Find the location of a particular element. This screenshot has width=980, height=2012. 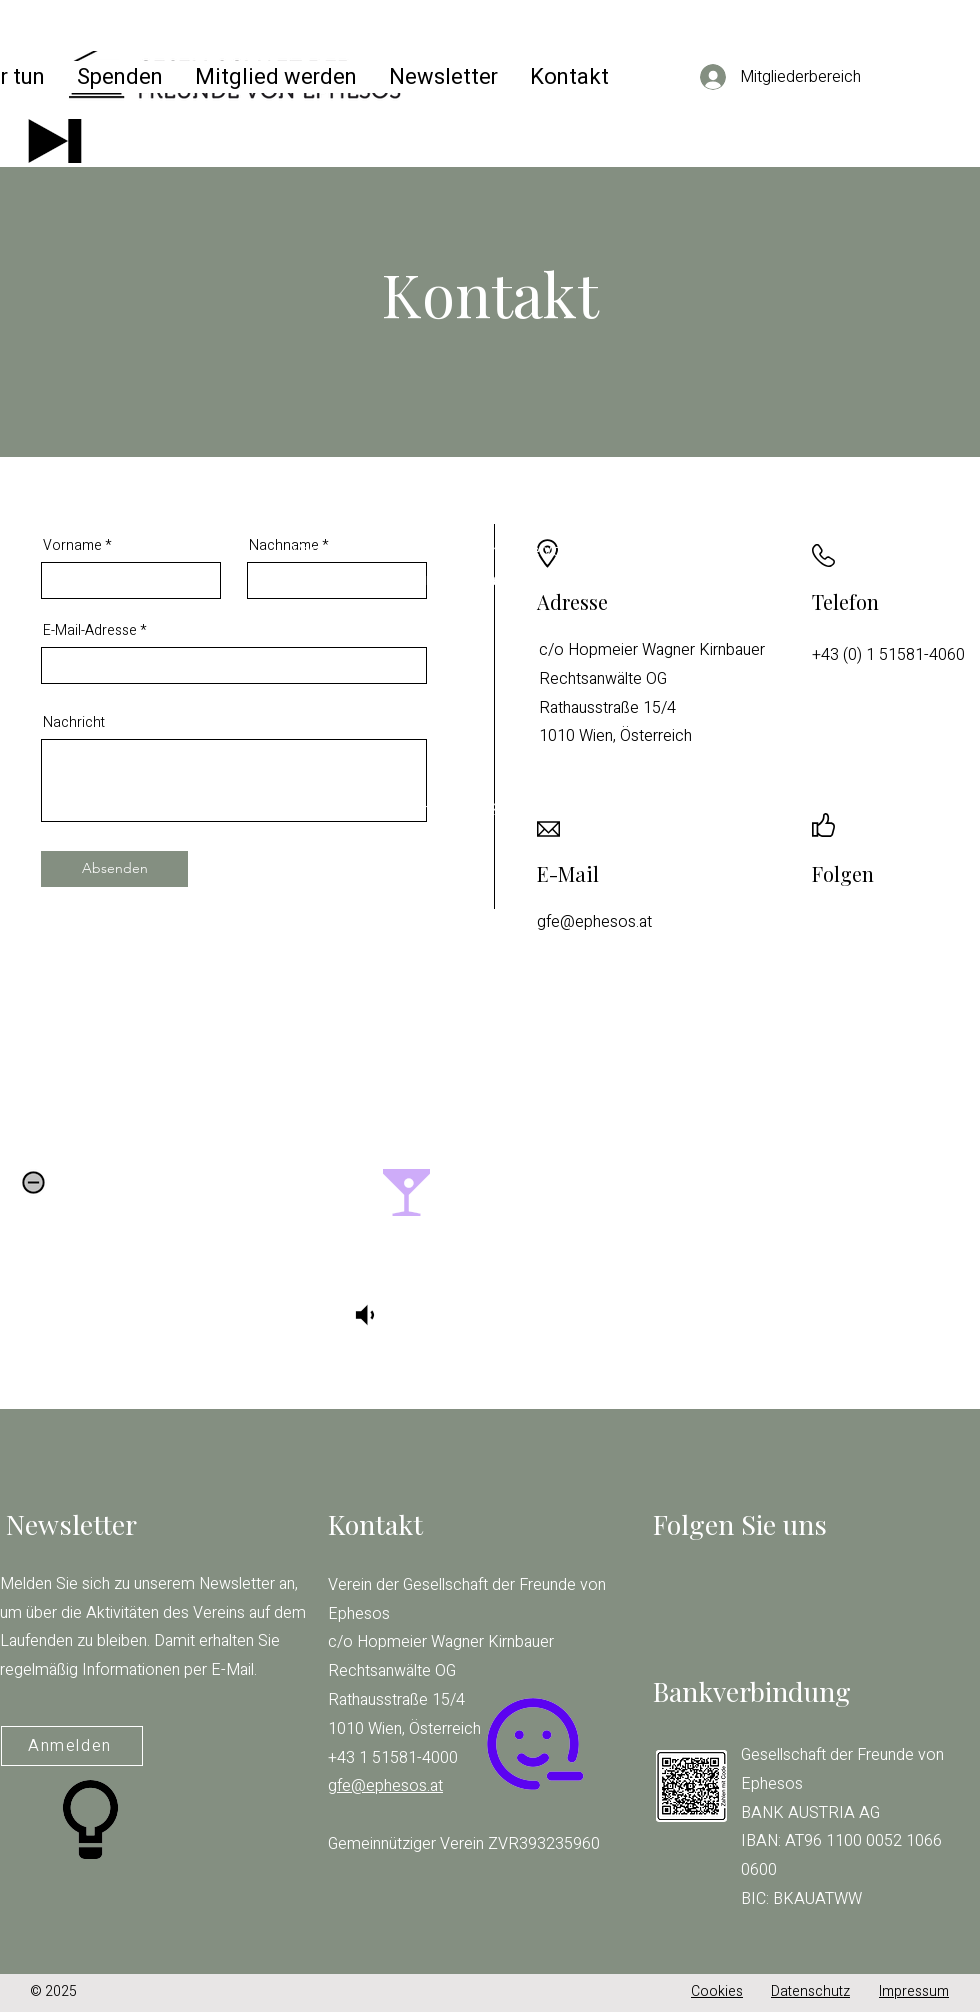

remove a reaction or emoji is located at coordinates (533, 1744).